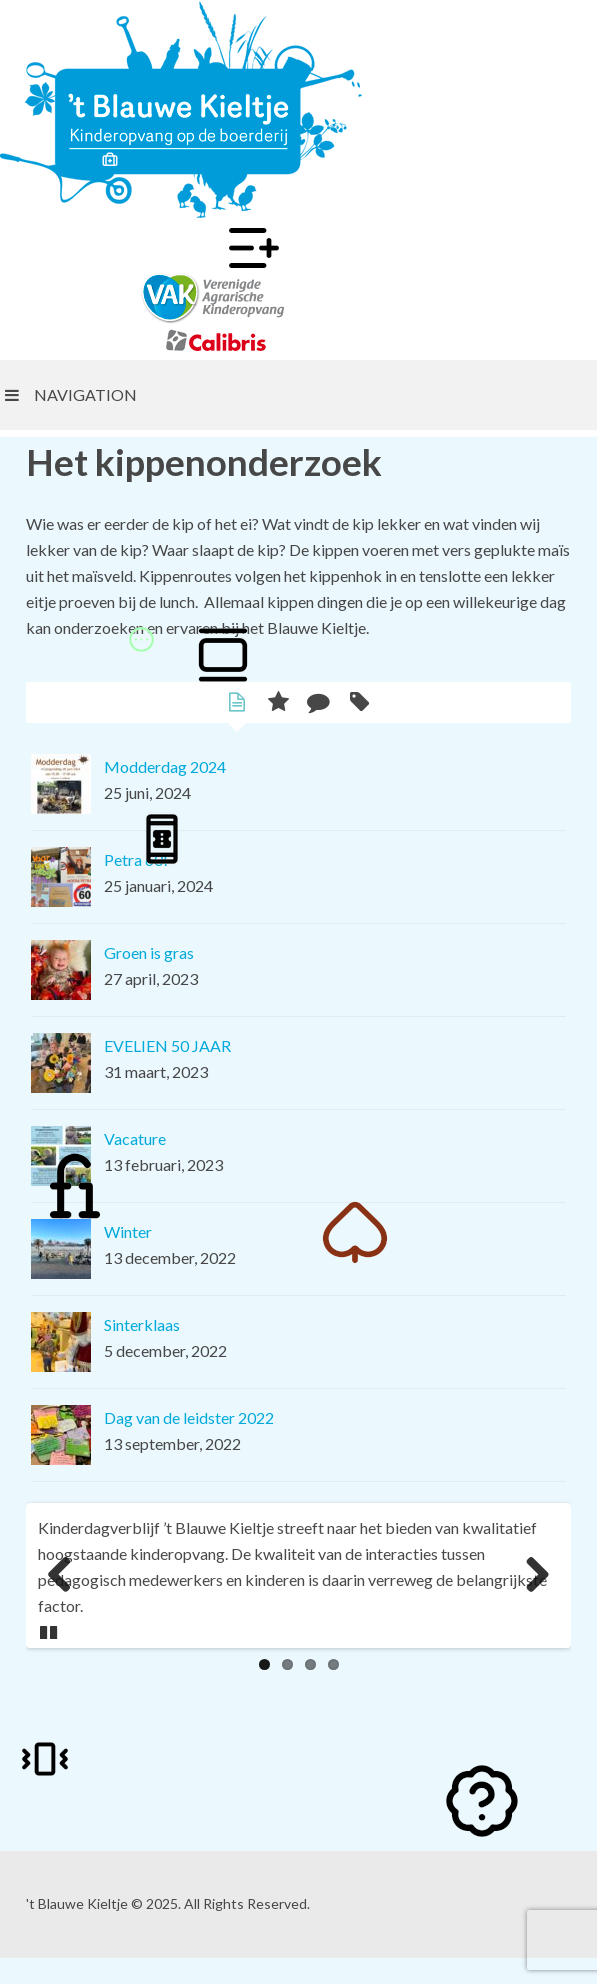 Image resolution: width=597 pixels, height=1984 pixels. I want to click on access help or FAQ section, so click(482, 1801).